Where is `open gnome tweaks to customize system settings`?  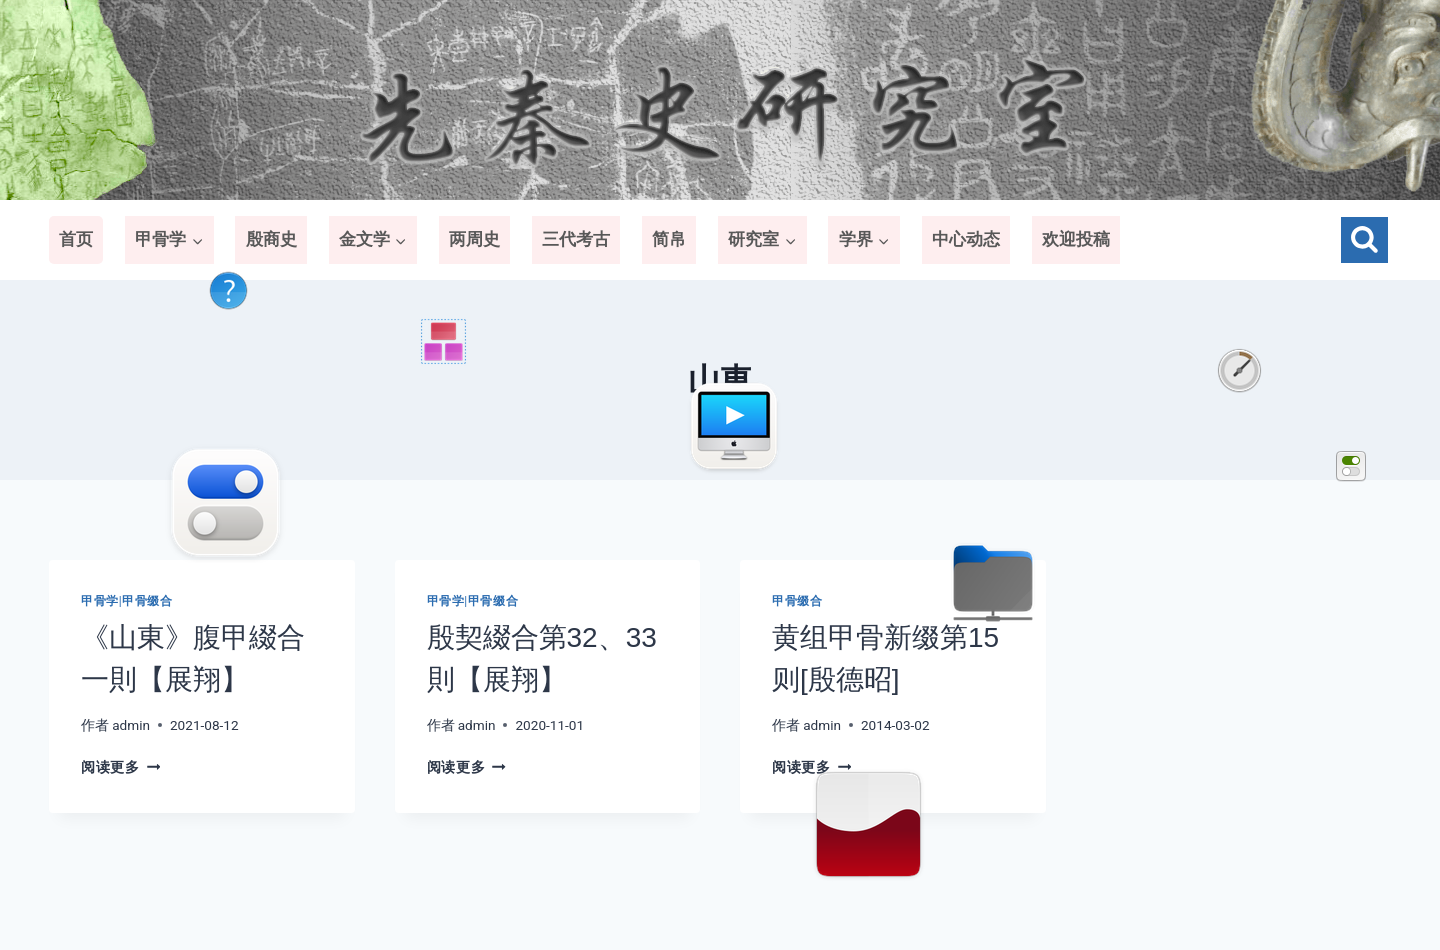 open gnome tweaks to customize system settings is located at coordinates (225, 502).